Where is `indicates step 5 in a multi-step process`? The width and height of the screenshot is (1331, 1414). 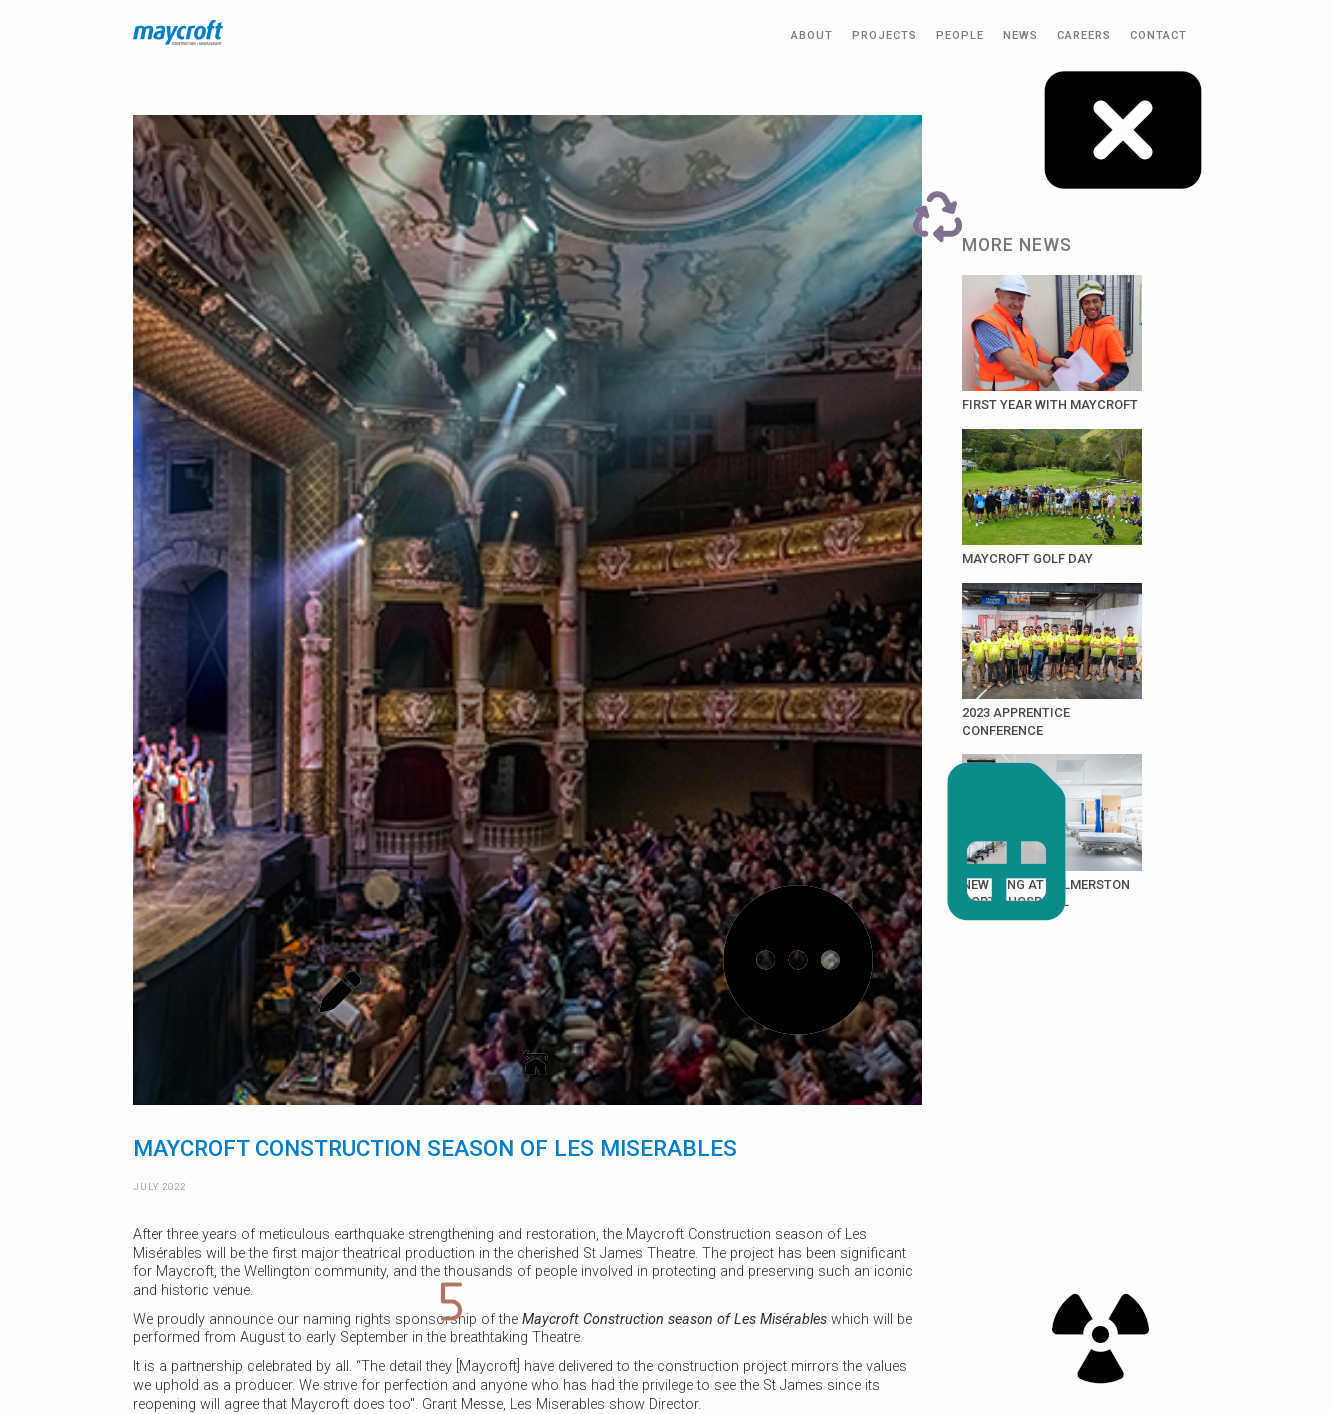
indicates step 5 in a multi-step process is located at coordinates (451, 1301).